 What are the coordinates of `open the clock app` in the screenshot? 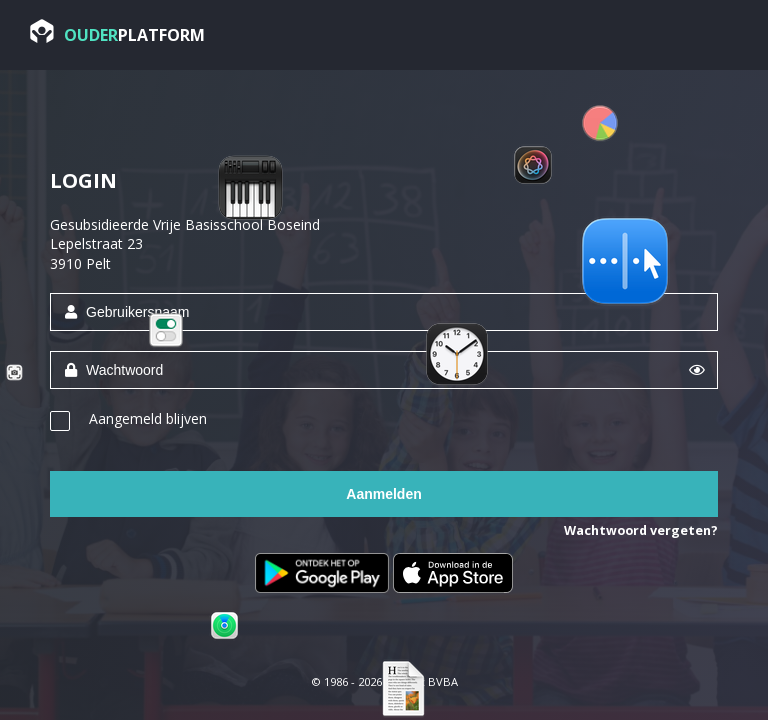 It's located at (457, 354).